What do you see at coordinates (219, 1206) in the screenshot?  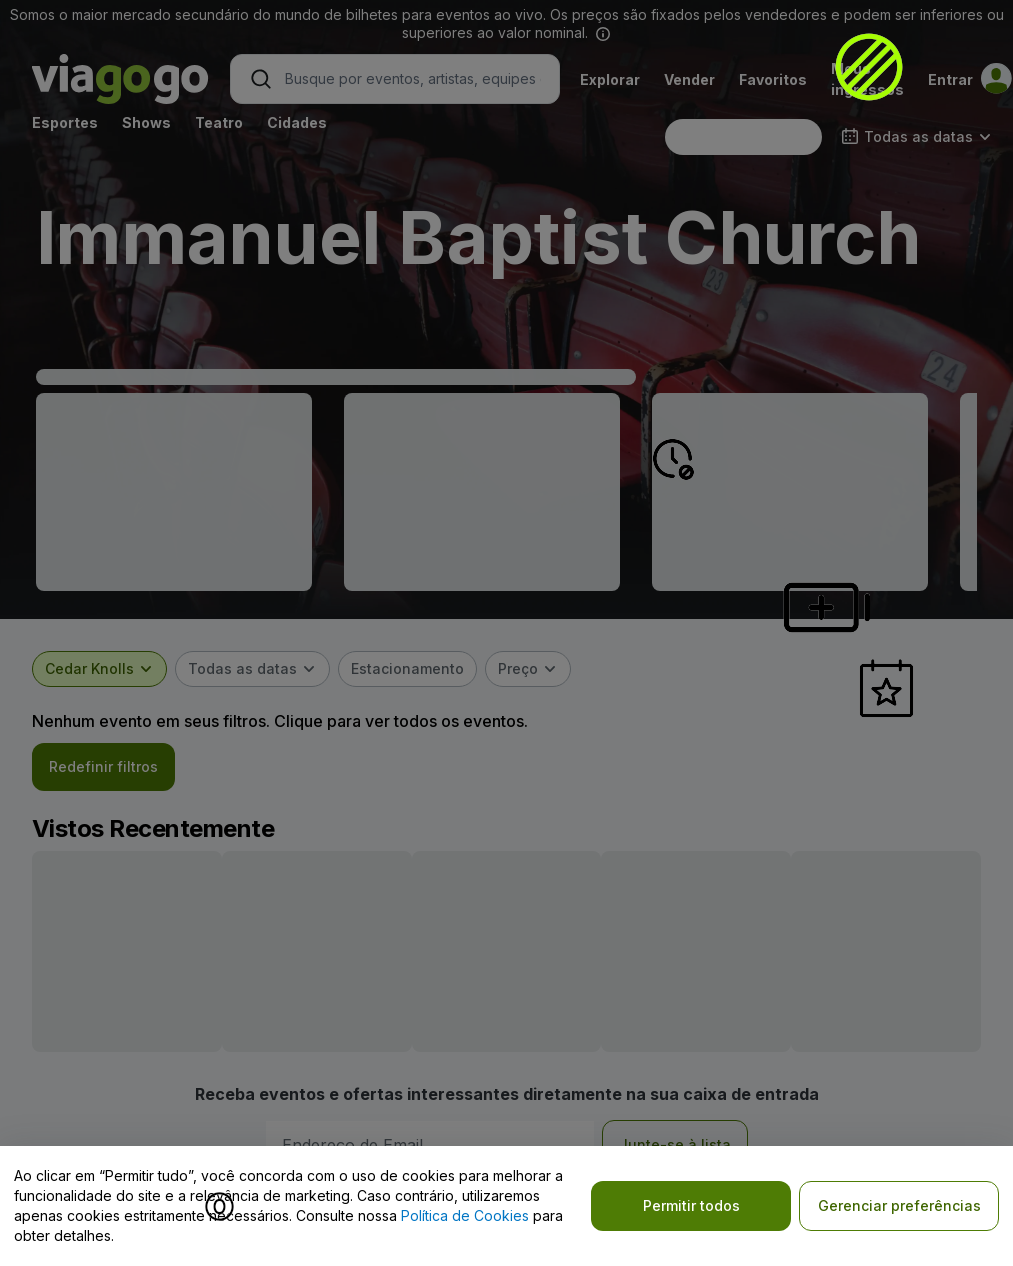 I see `indicates zero items or notifications` at bounding box center [219, 1206].